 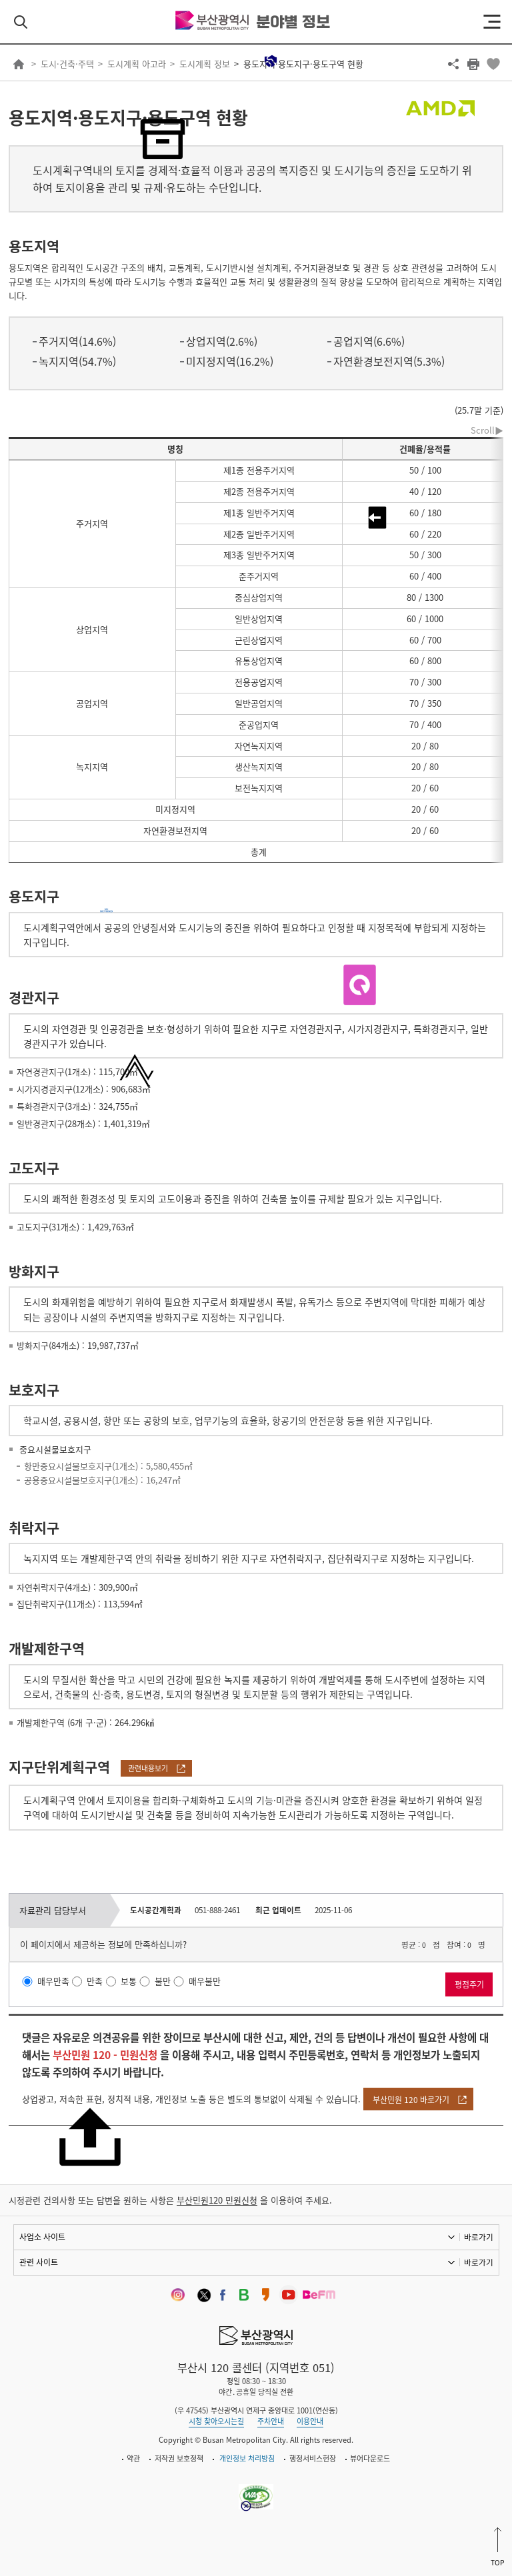 What do you see at coordinates (137, 1071) in the screenshot?
I see `think peaks brand logo` at bounding box center [137, 1071].